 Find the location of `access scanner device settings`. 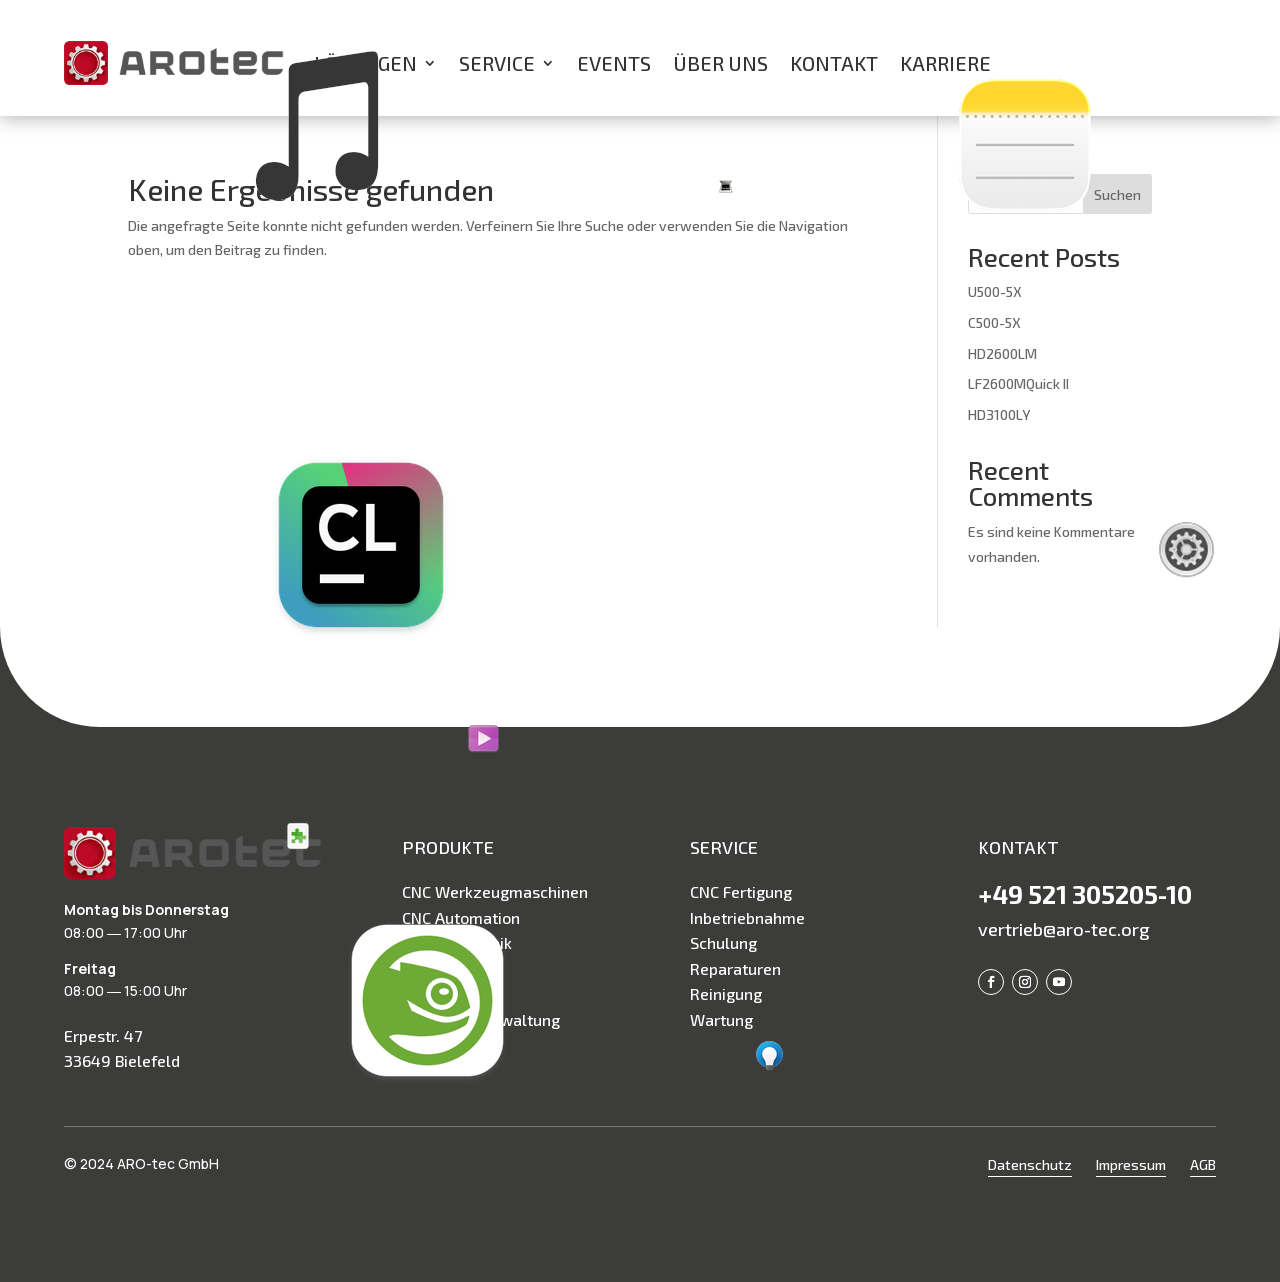

access scanner device settings is located at coordinates (726, 187).